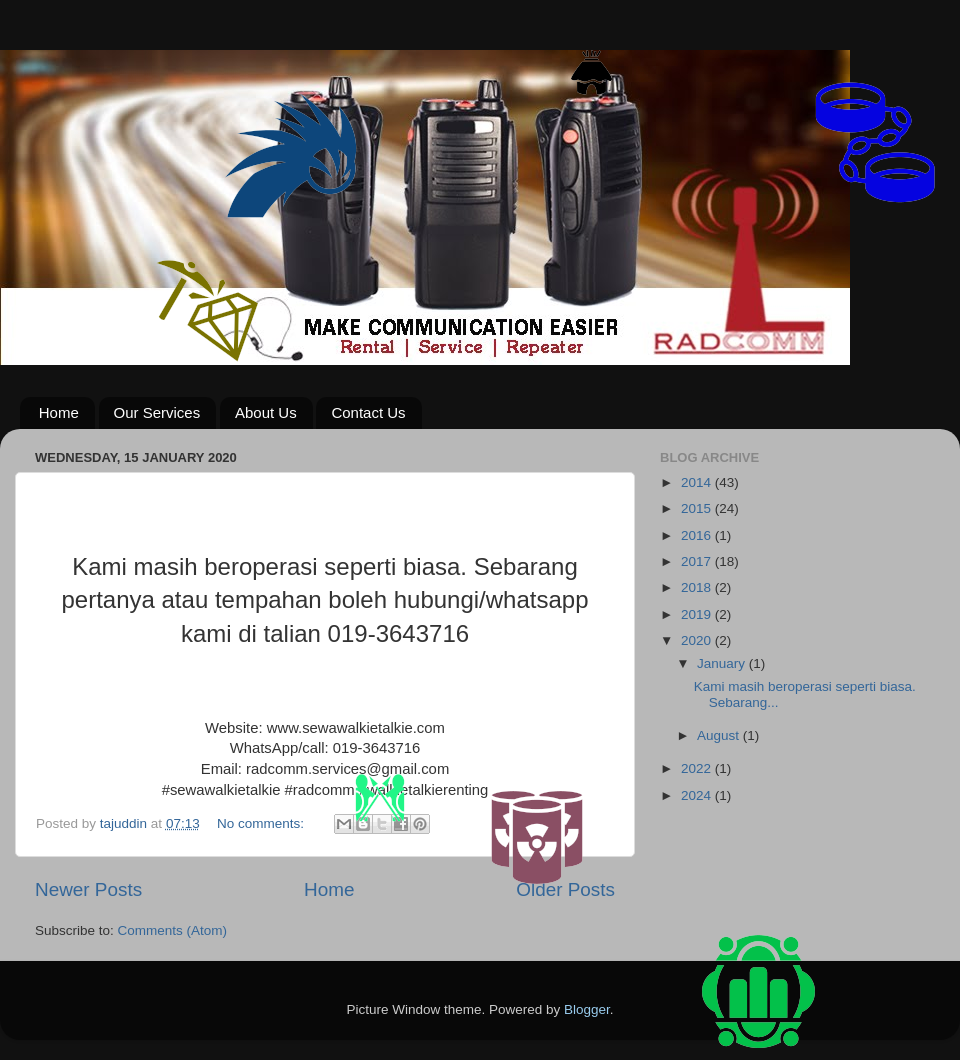 The image size is (960, 1060). What do you see at coordinates (290, 151) in the screenshot?
I see `cast an electrical or lightning spell` at bounding box center [290, 151].